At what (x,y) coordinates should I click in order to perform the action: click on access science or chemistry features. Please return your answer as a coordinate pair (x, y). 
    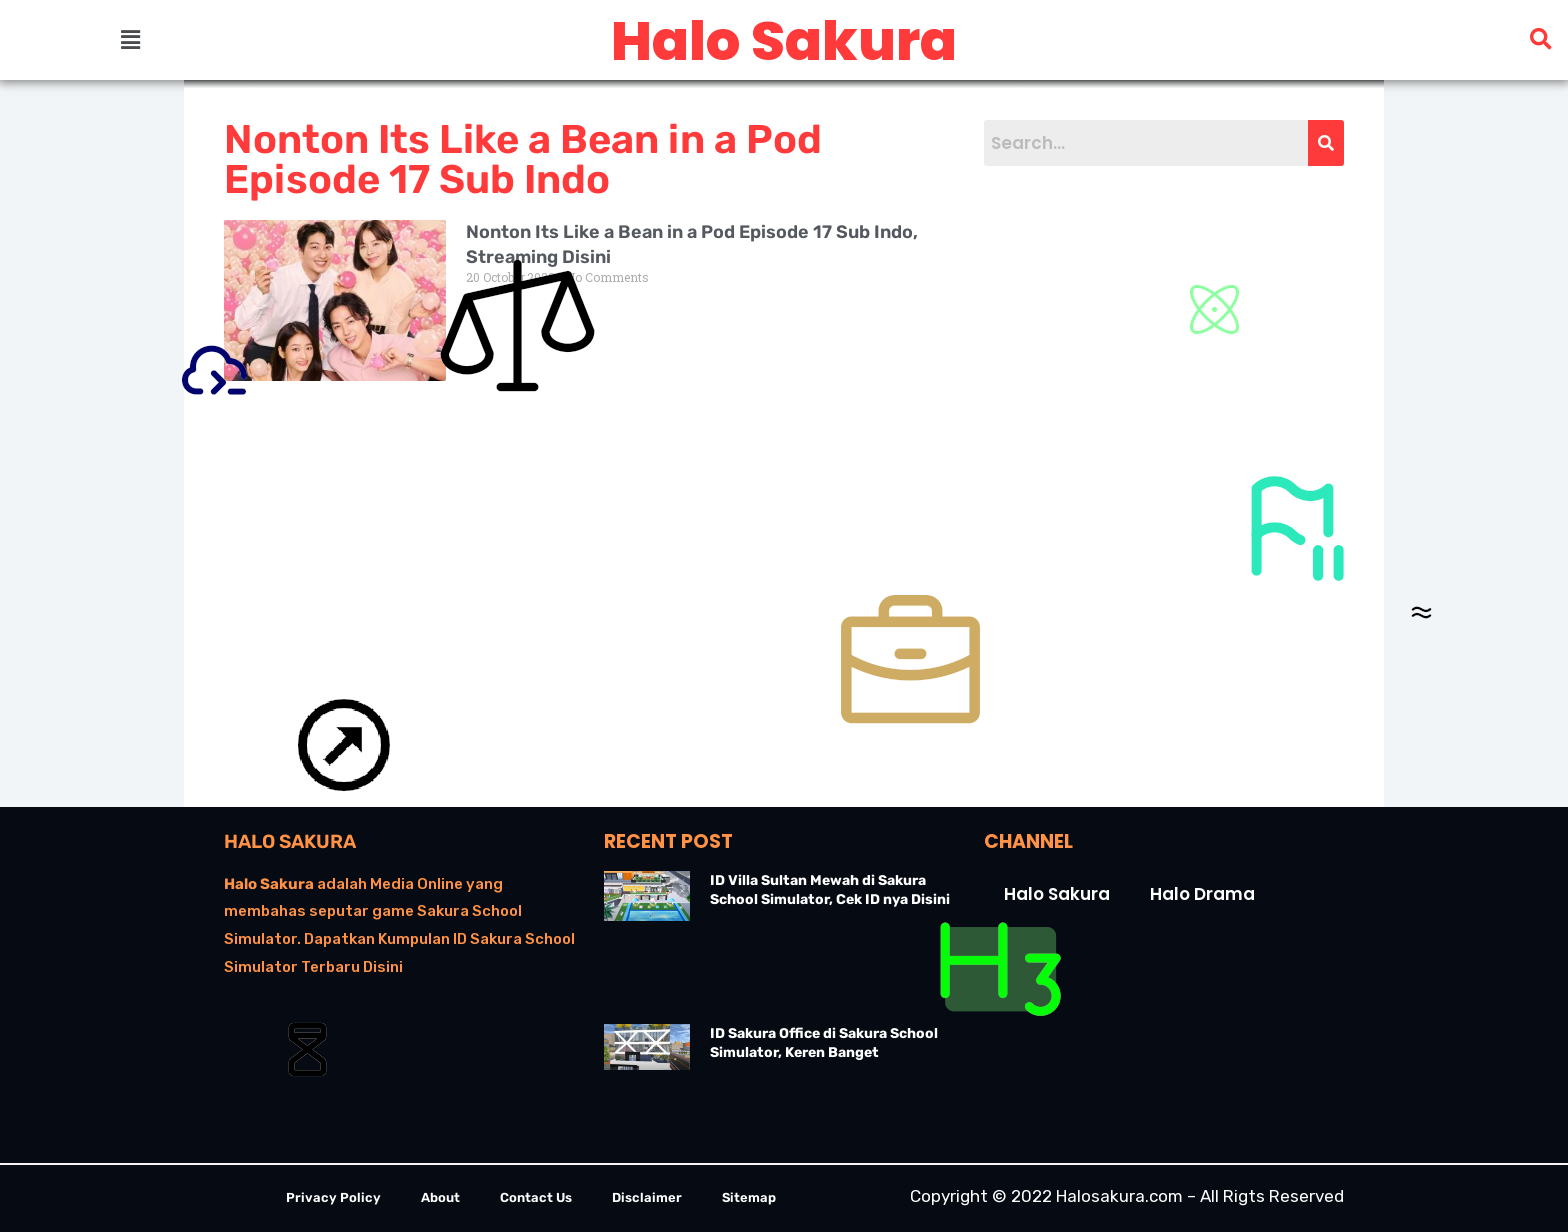
    Looking at the image, I should click on (1214, 309).